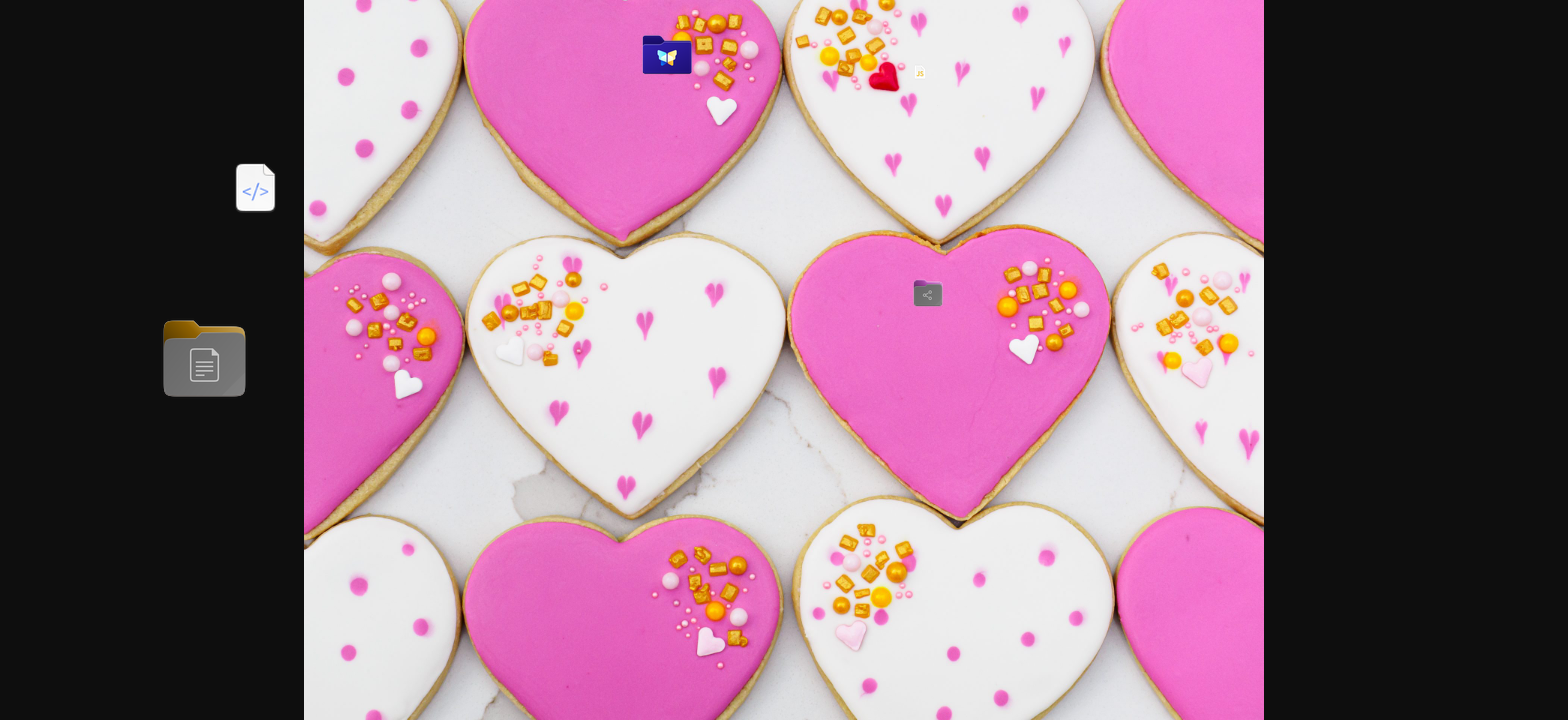 The image size is (1568, 720). What do you see at coordinates (255, 187) in the screenshot?
I see `an HTML or web page file` at bounding box center [255, 187].